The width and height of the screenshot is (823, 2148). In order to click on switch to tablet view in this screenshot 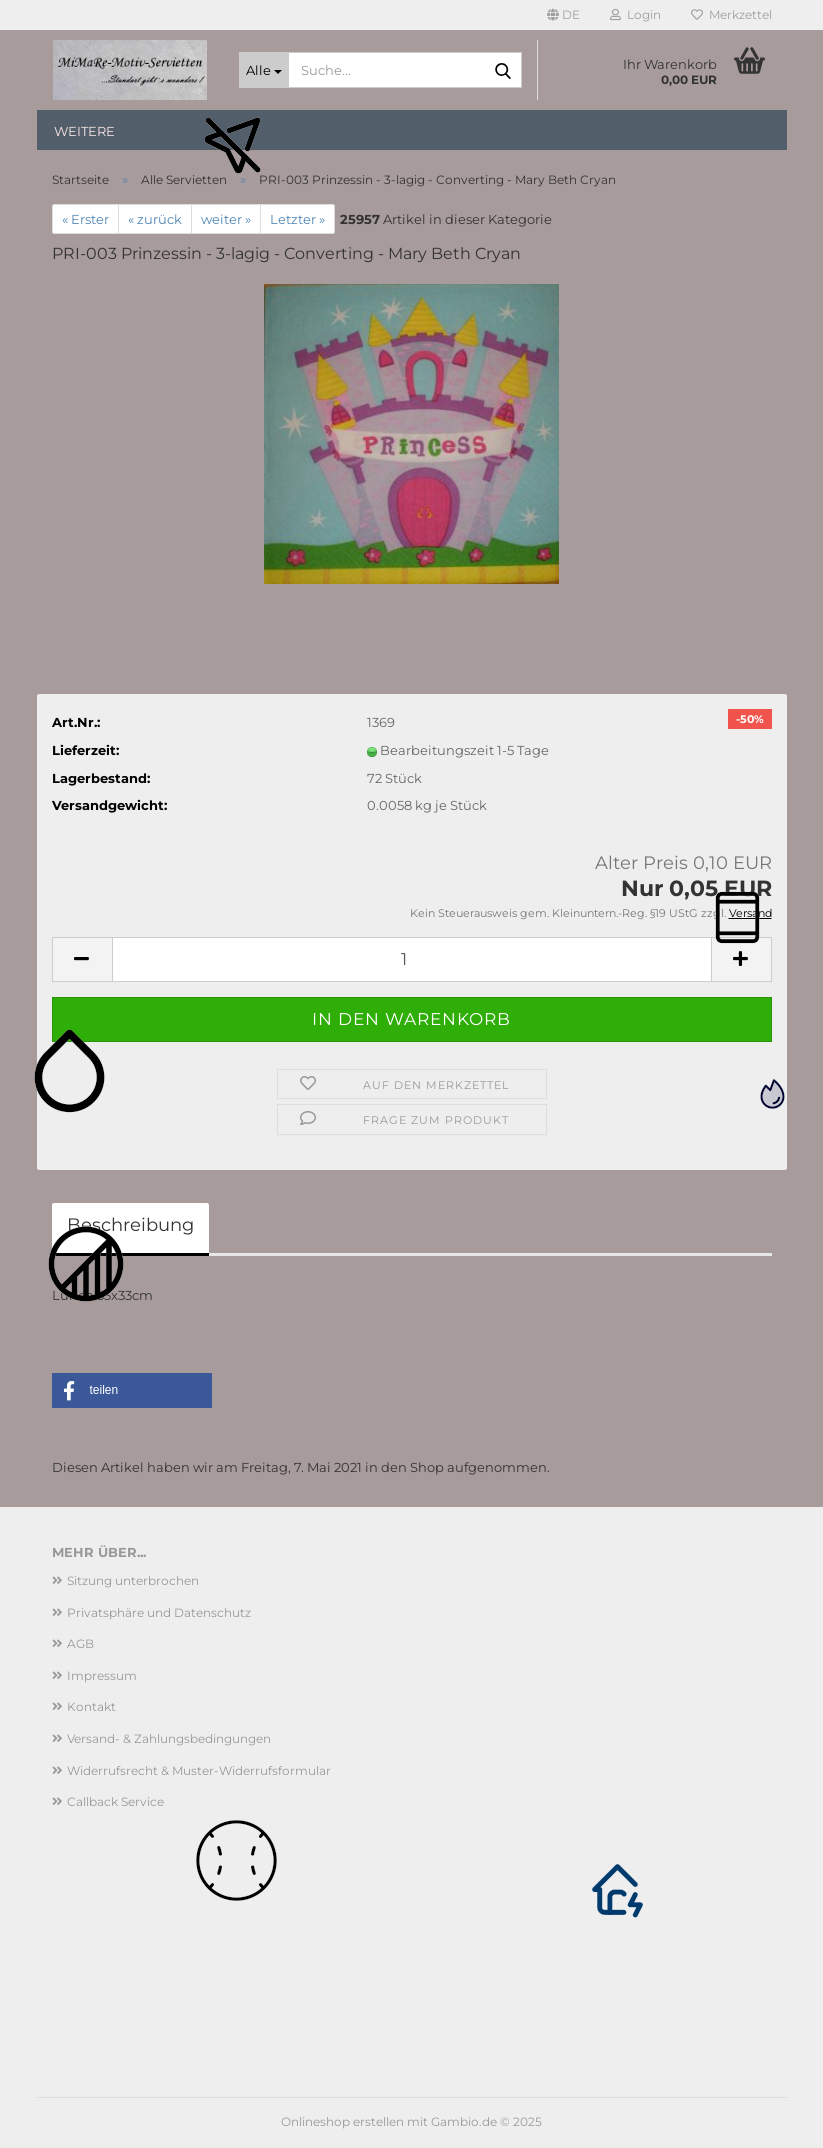, I will do `click(737, 917)`.